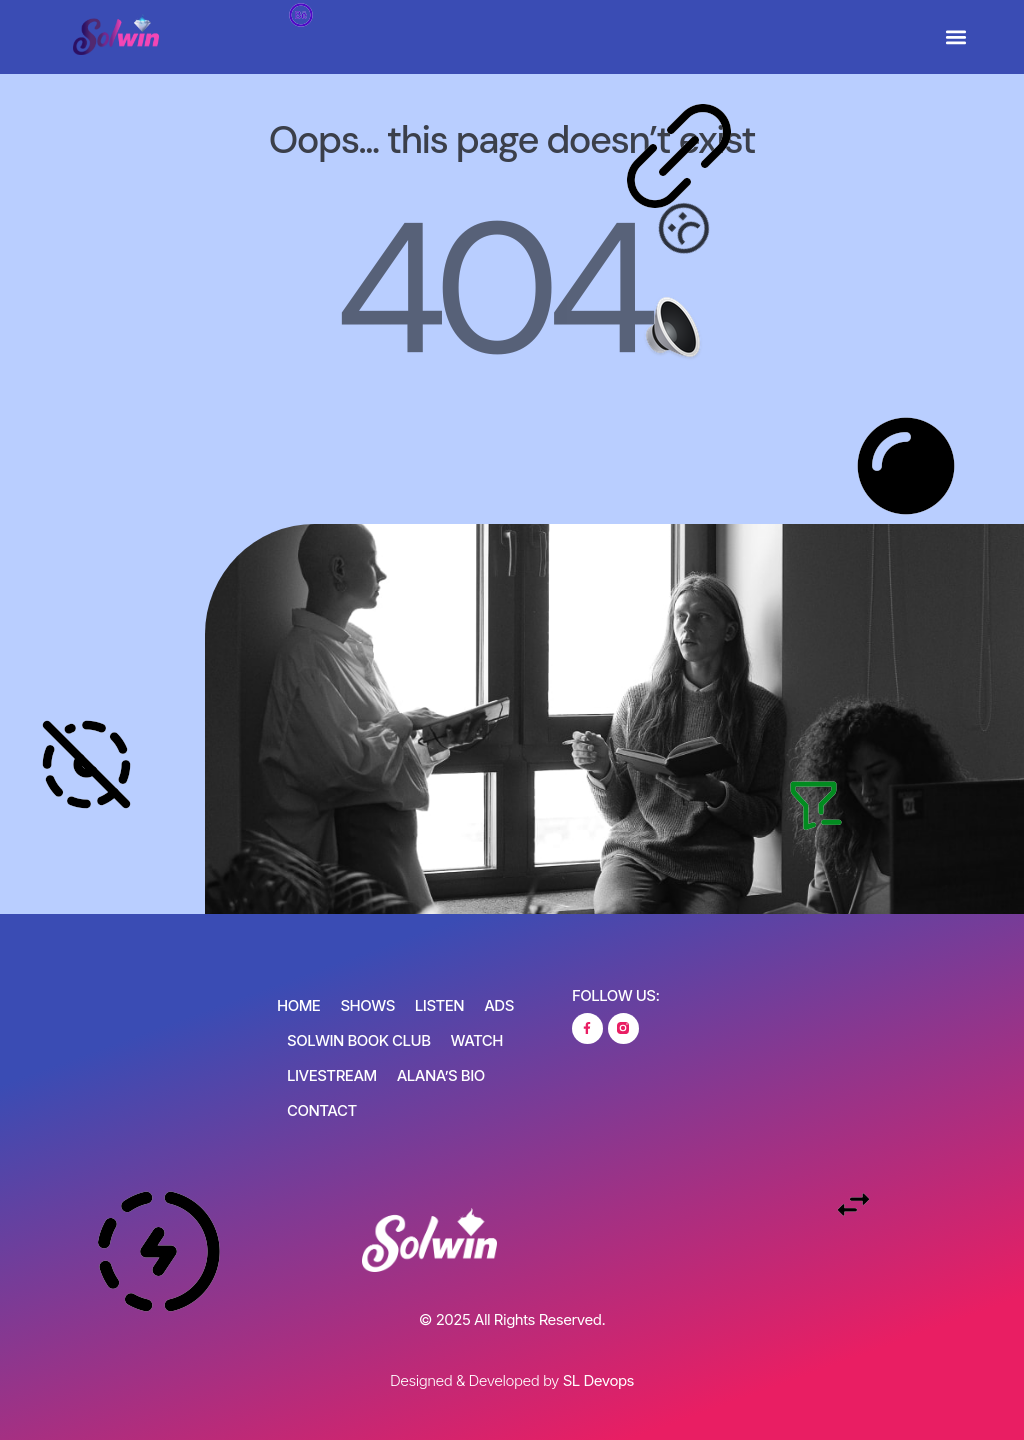 The image size is (1024, 1440). I want to click on copy link to clipboard, so click(679, 156).